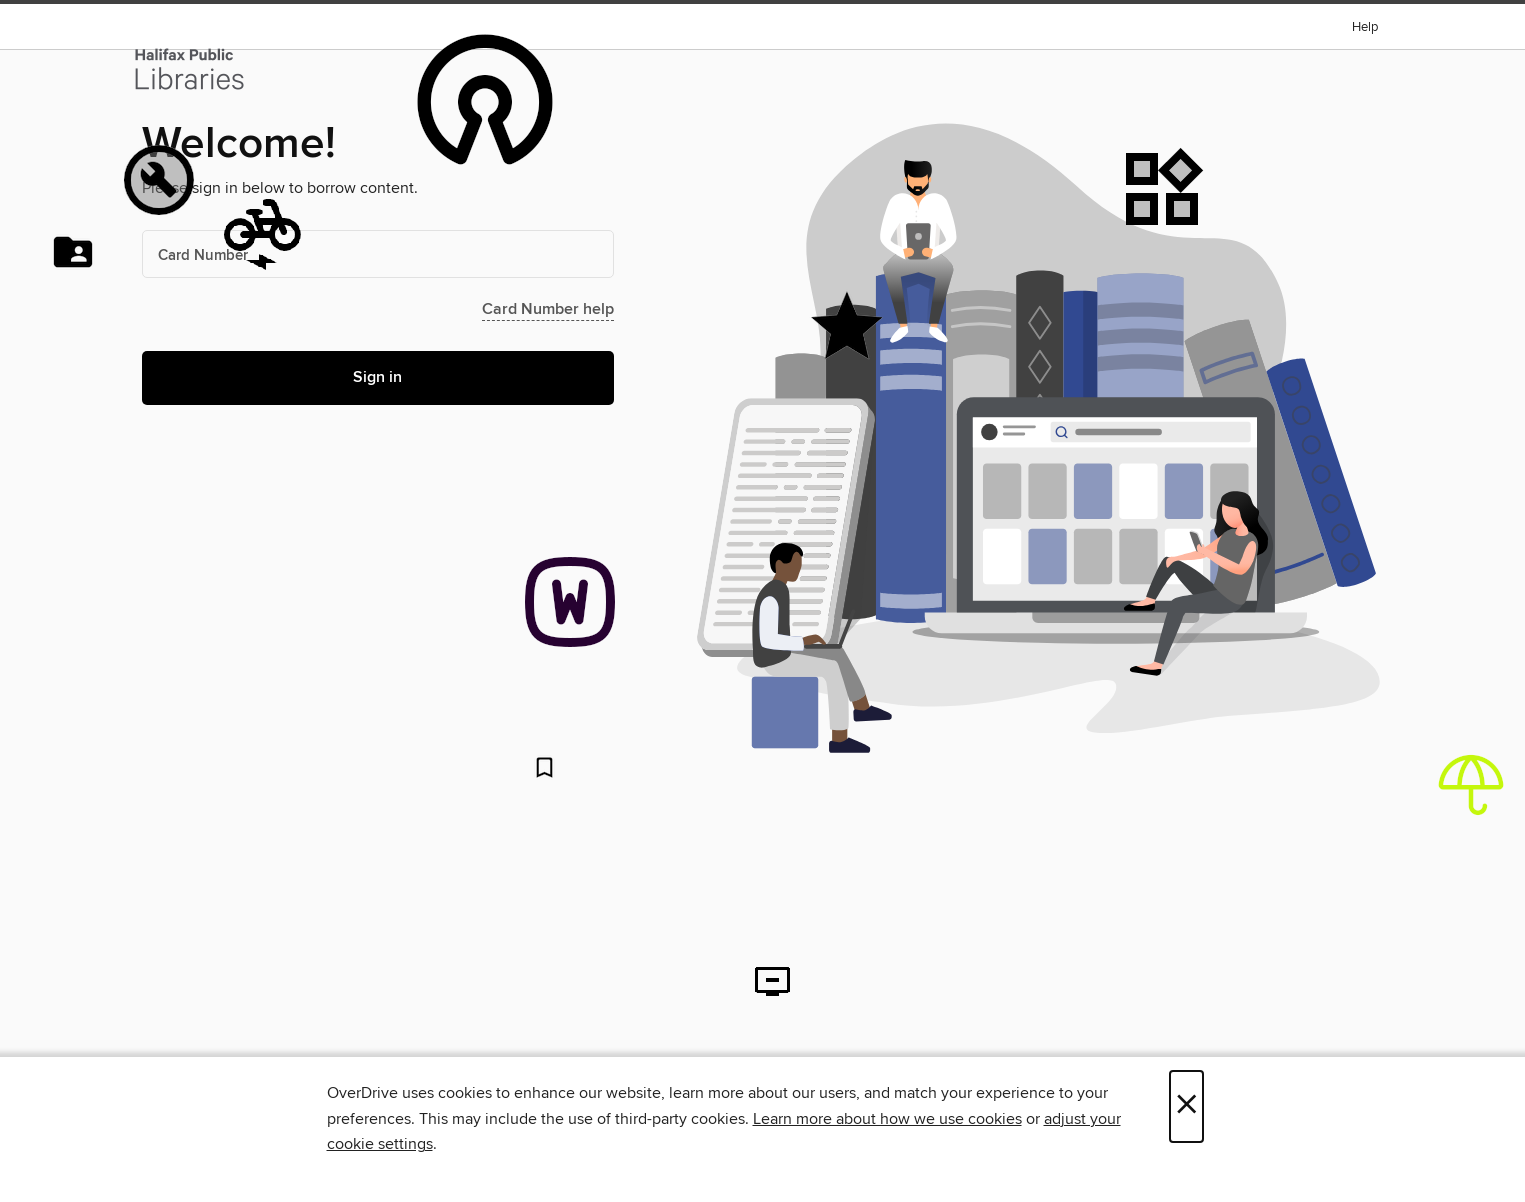 The image size is (1525, 1202). Describe the element at coordinates (73, 252) in the screenshot. I see `open a shared folder` at that location.